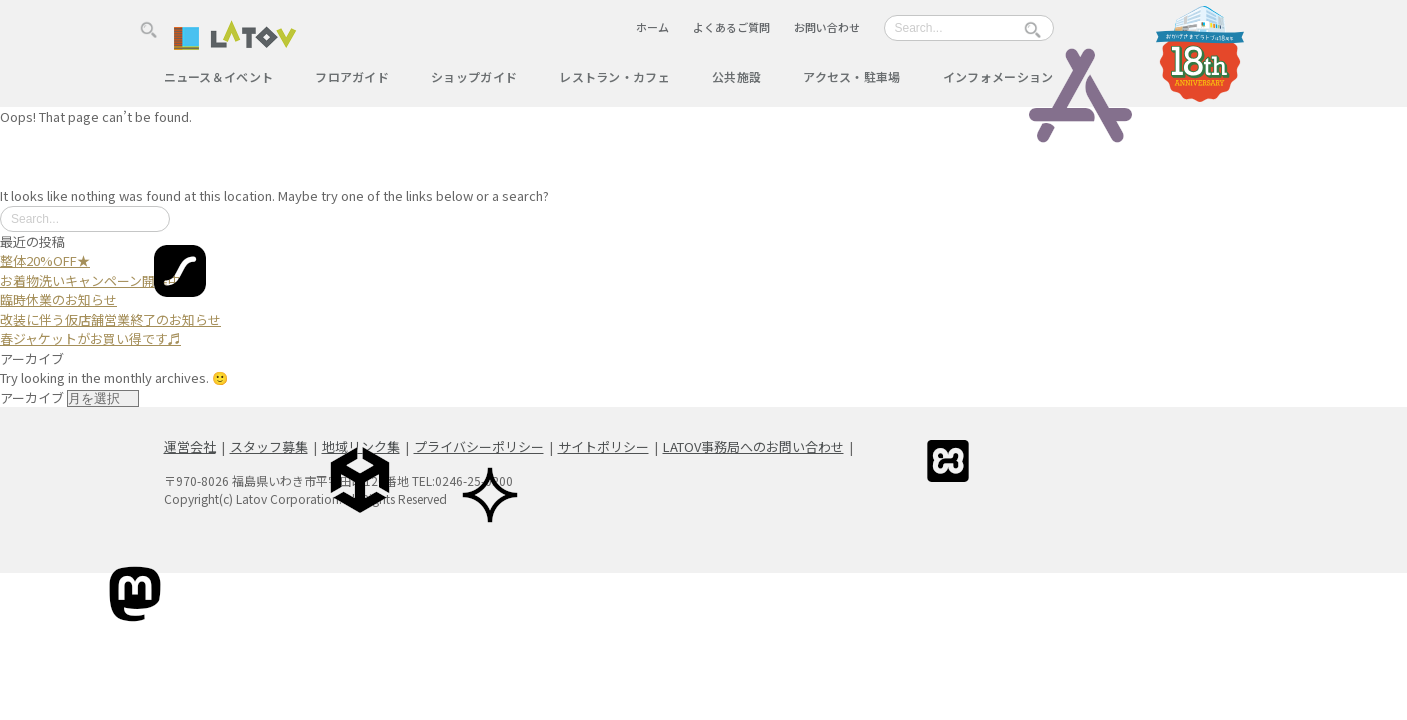  I want to click on open Google Gemini AI assistant, so click(490, 495).